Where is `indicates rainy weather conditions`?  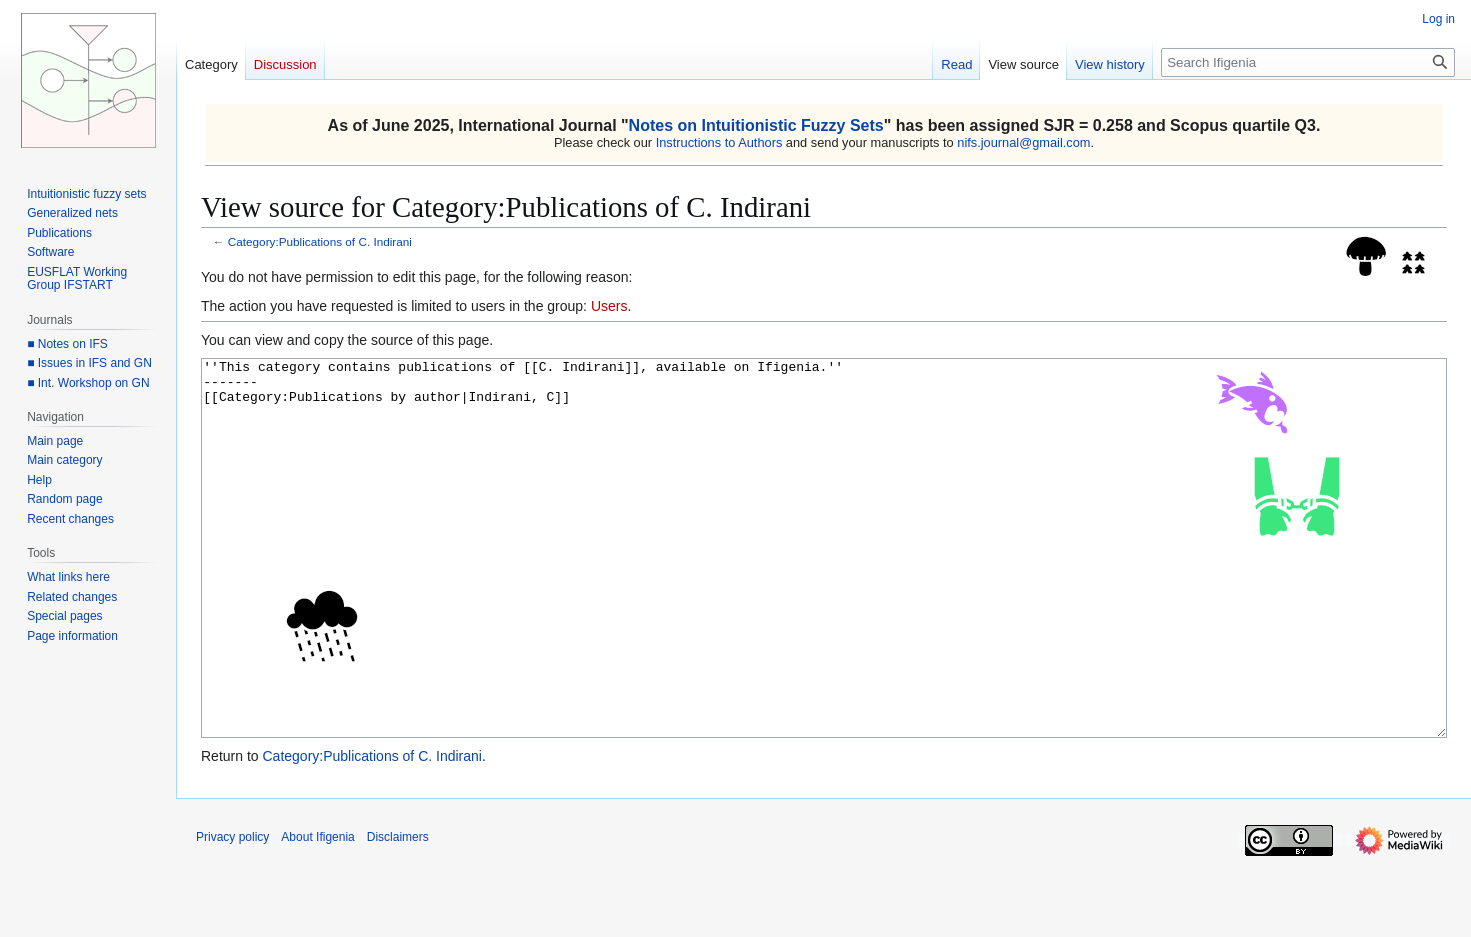
indicates rainy weather conditions is located at coordinates (322, 626).